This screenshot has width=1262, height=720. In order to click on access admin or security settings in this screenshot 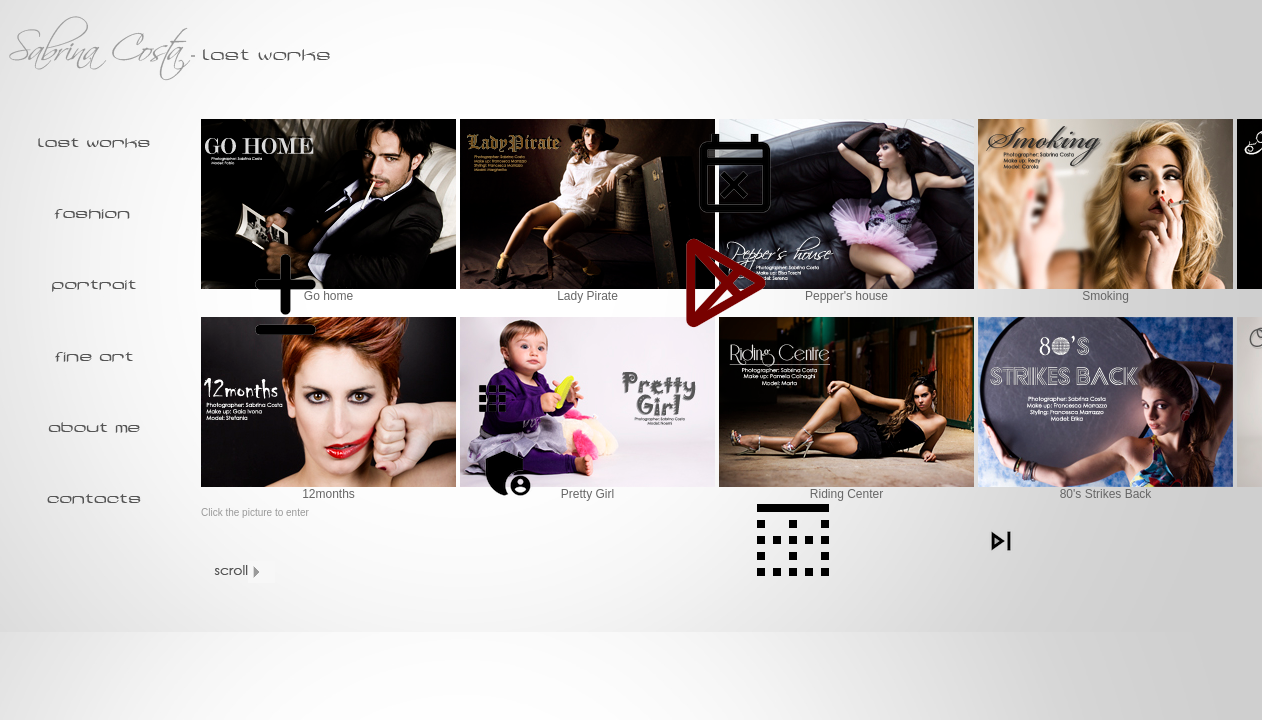, I will do `click(508, 473)`.